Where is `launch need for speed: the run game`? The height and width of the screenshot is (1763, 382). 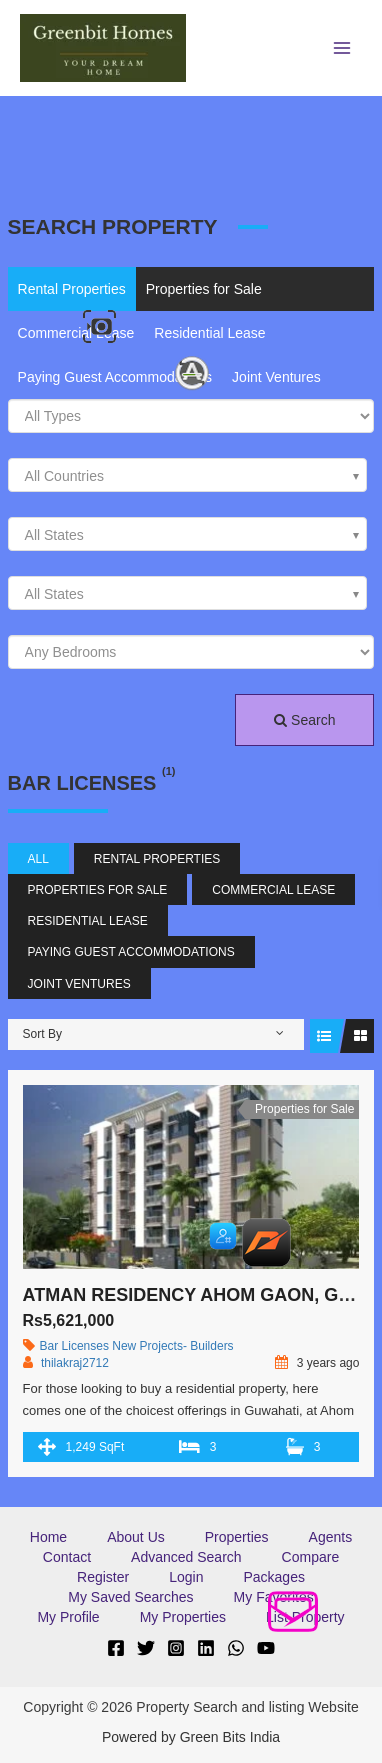
launch need for speed: the run game is located at coordinates (266, 1242).